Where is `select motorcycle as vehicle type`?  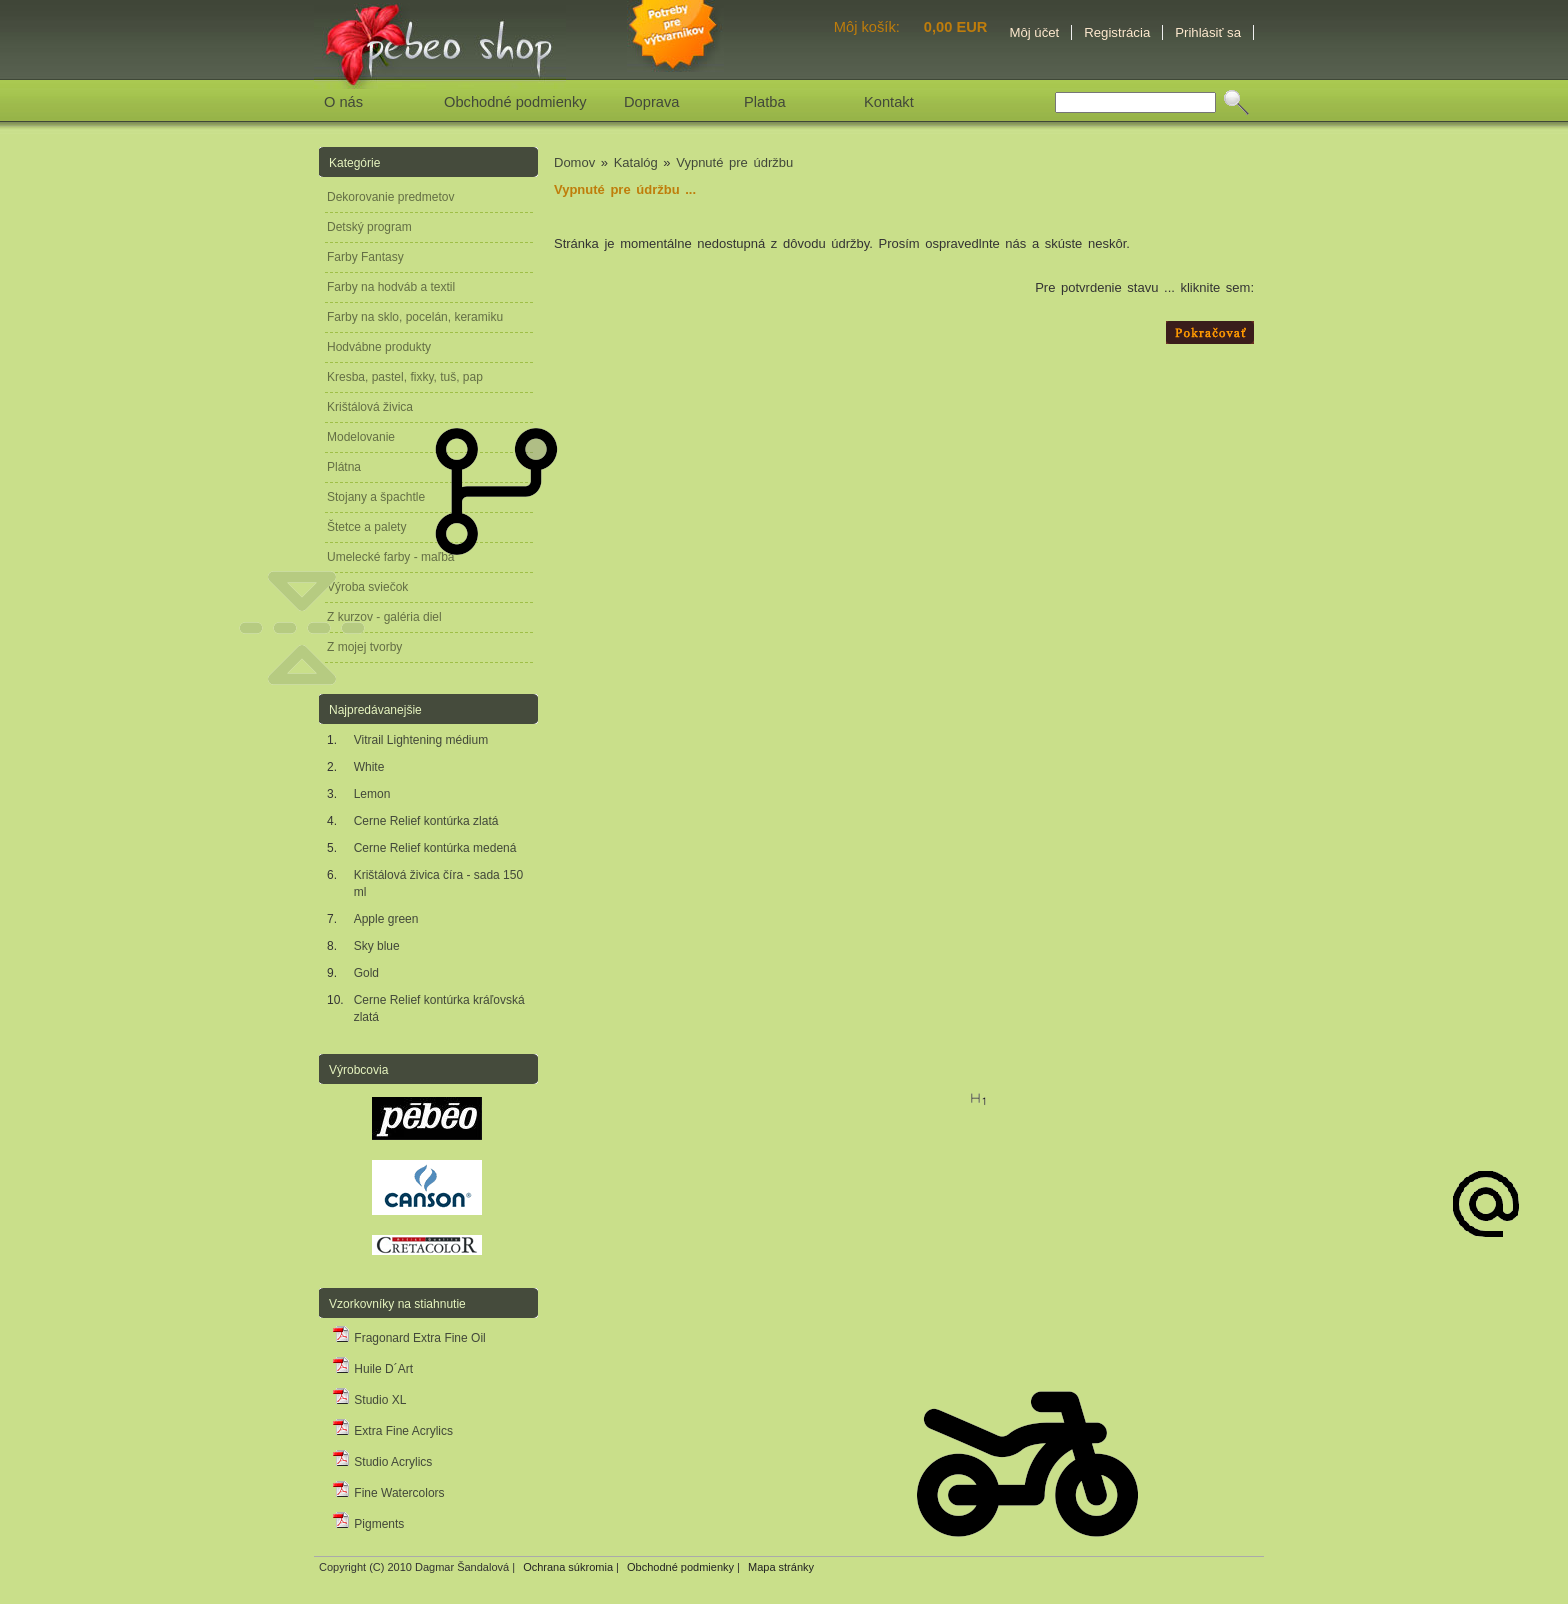
select motorcycle as vehicle type is located at coordinates (1027, 1467).